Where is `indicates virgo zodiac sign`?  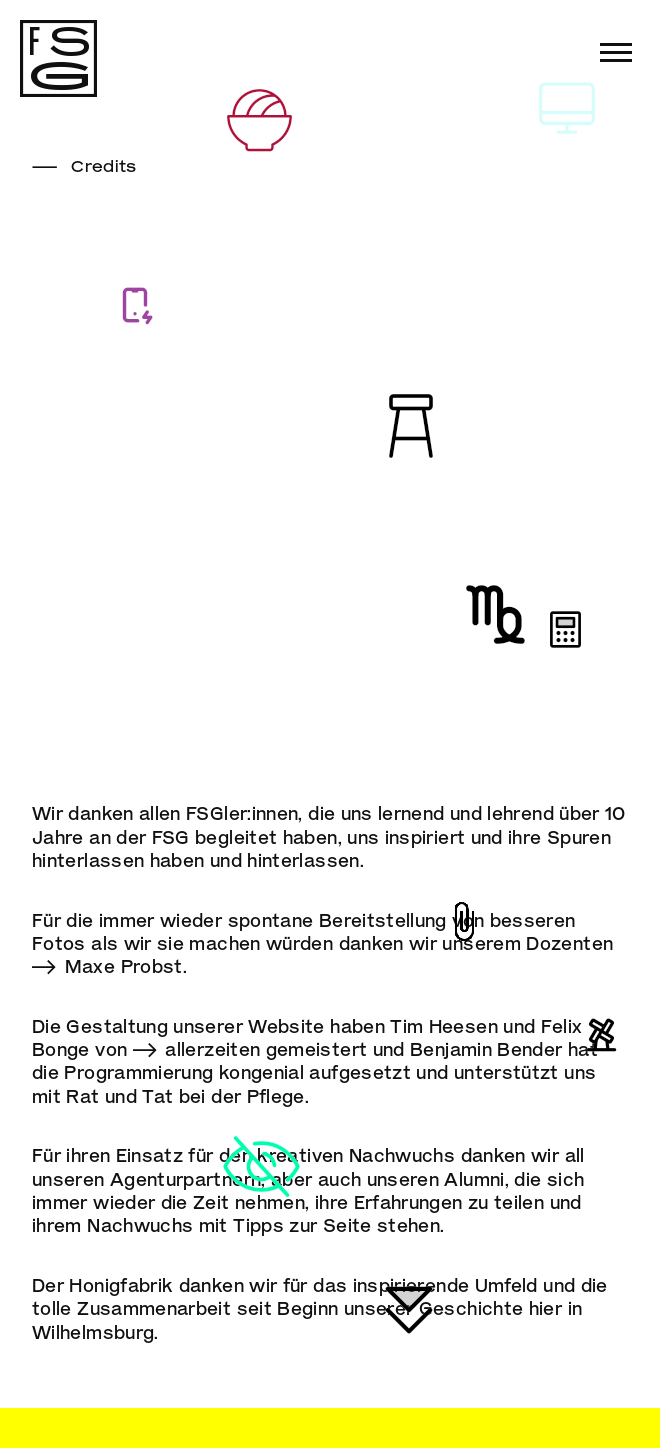
indicates virgo zodiac sign is located at coordinates (497, 613).